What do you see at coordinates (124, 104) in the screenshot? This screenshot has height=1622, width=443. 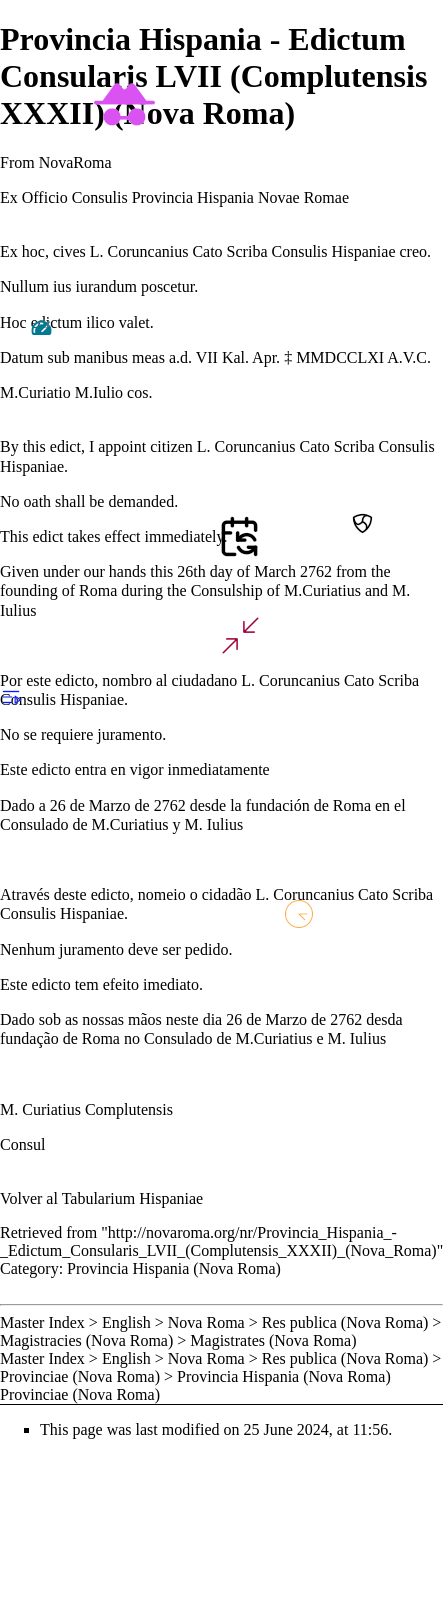 I see `enable incognito or private browsing mode` at bounding box center [124, 104].